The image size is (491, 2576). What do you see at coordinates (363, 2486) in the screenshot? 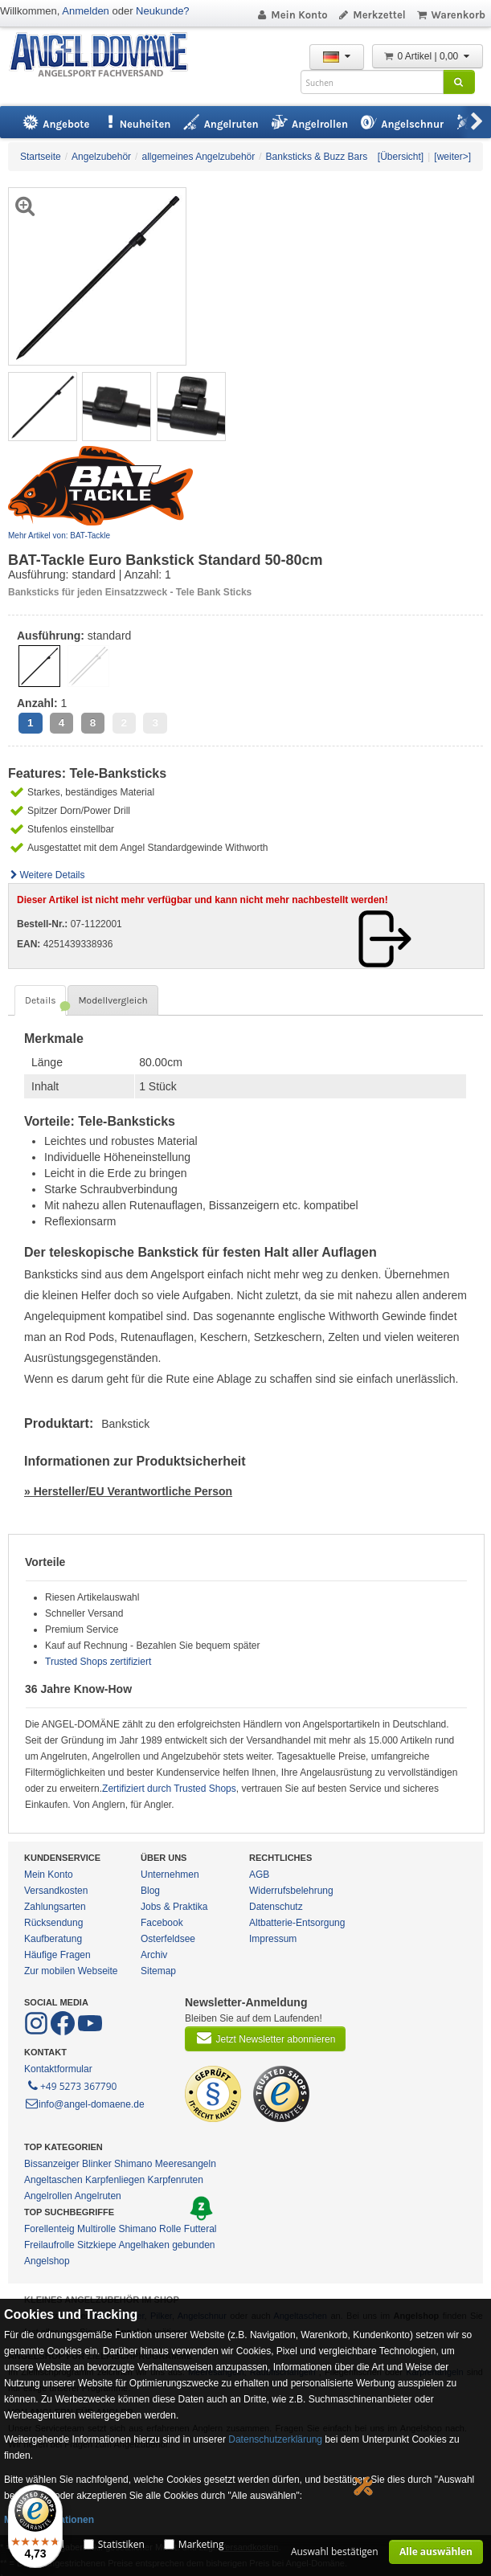
I see `access settings or configuration options` at bounding box center [363, 2486].